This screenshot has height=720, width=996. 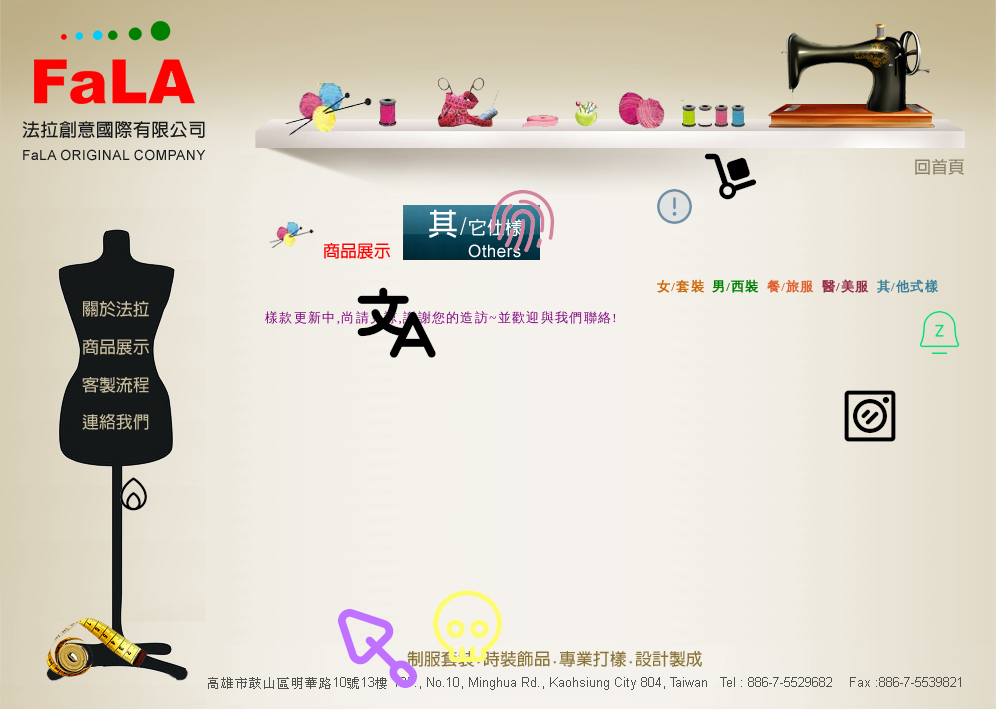 I want to click on indicates a warning or caution state, so click(x=674, y=206).